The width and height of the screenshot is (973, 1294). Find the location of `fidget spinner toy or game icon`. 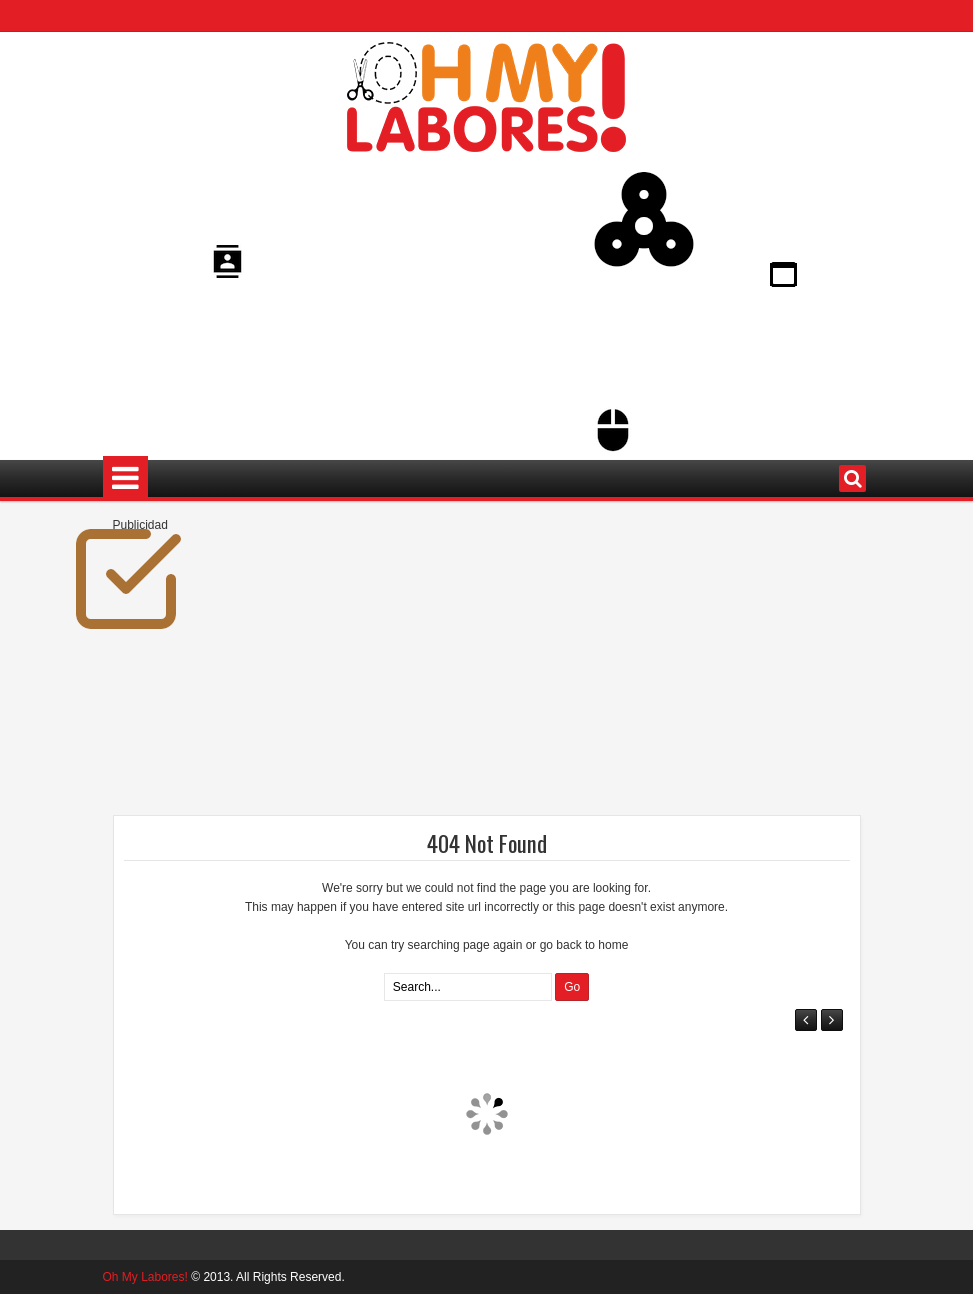

fidget spinner toy or game icon is located at coordinates (644, 226).